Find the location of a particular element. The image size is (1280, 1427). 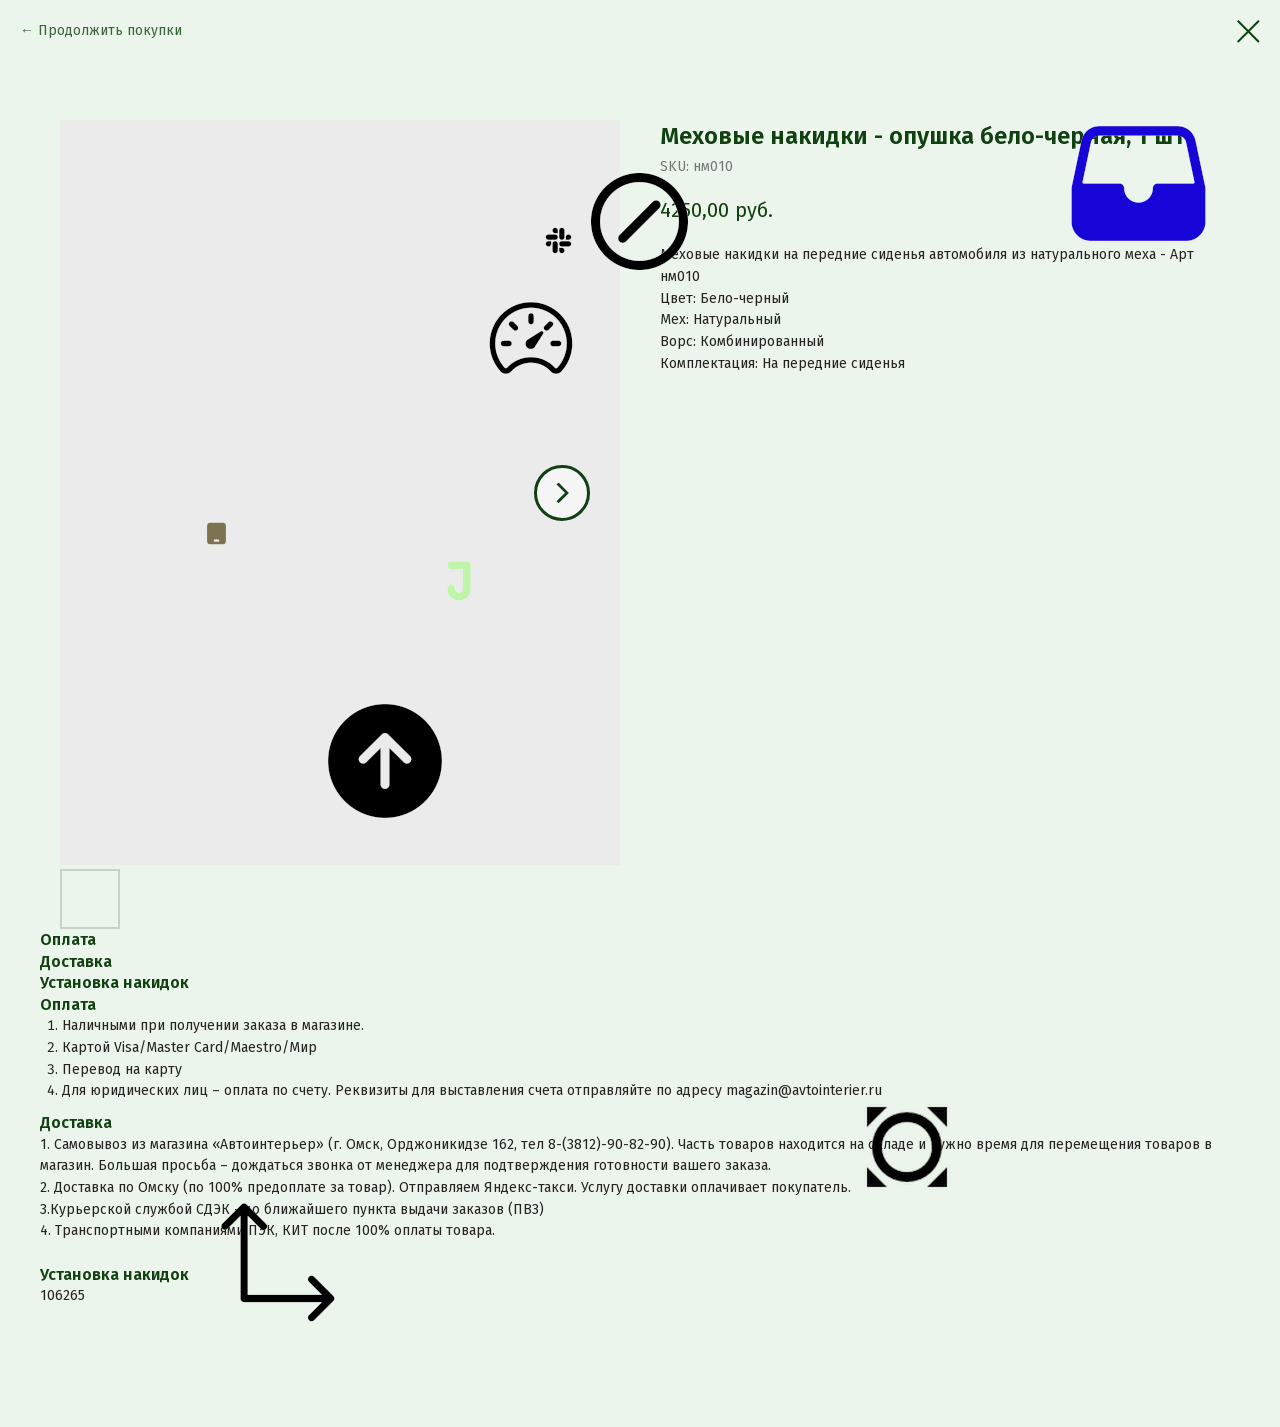

expand content to fill available space is located at coordinates (907, 1147).